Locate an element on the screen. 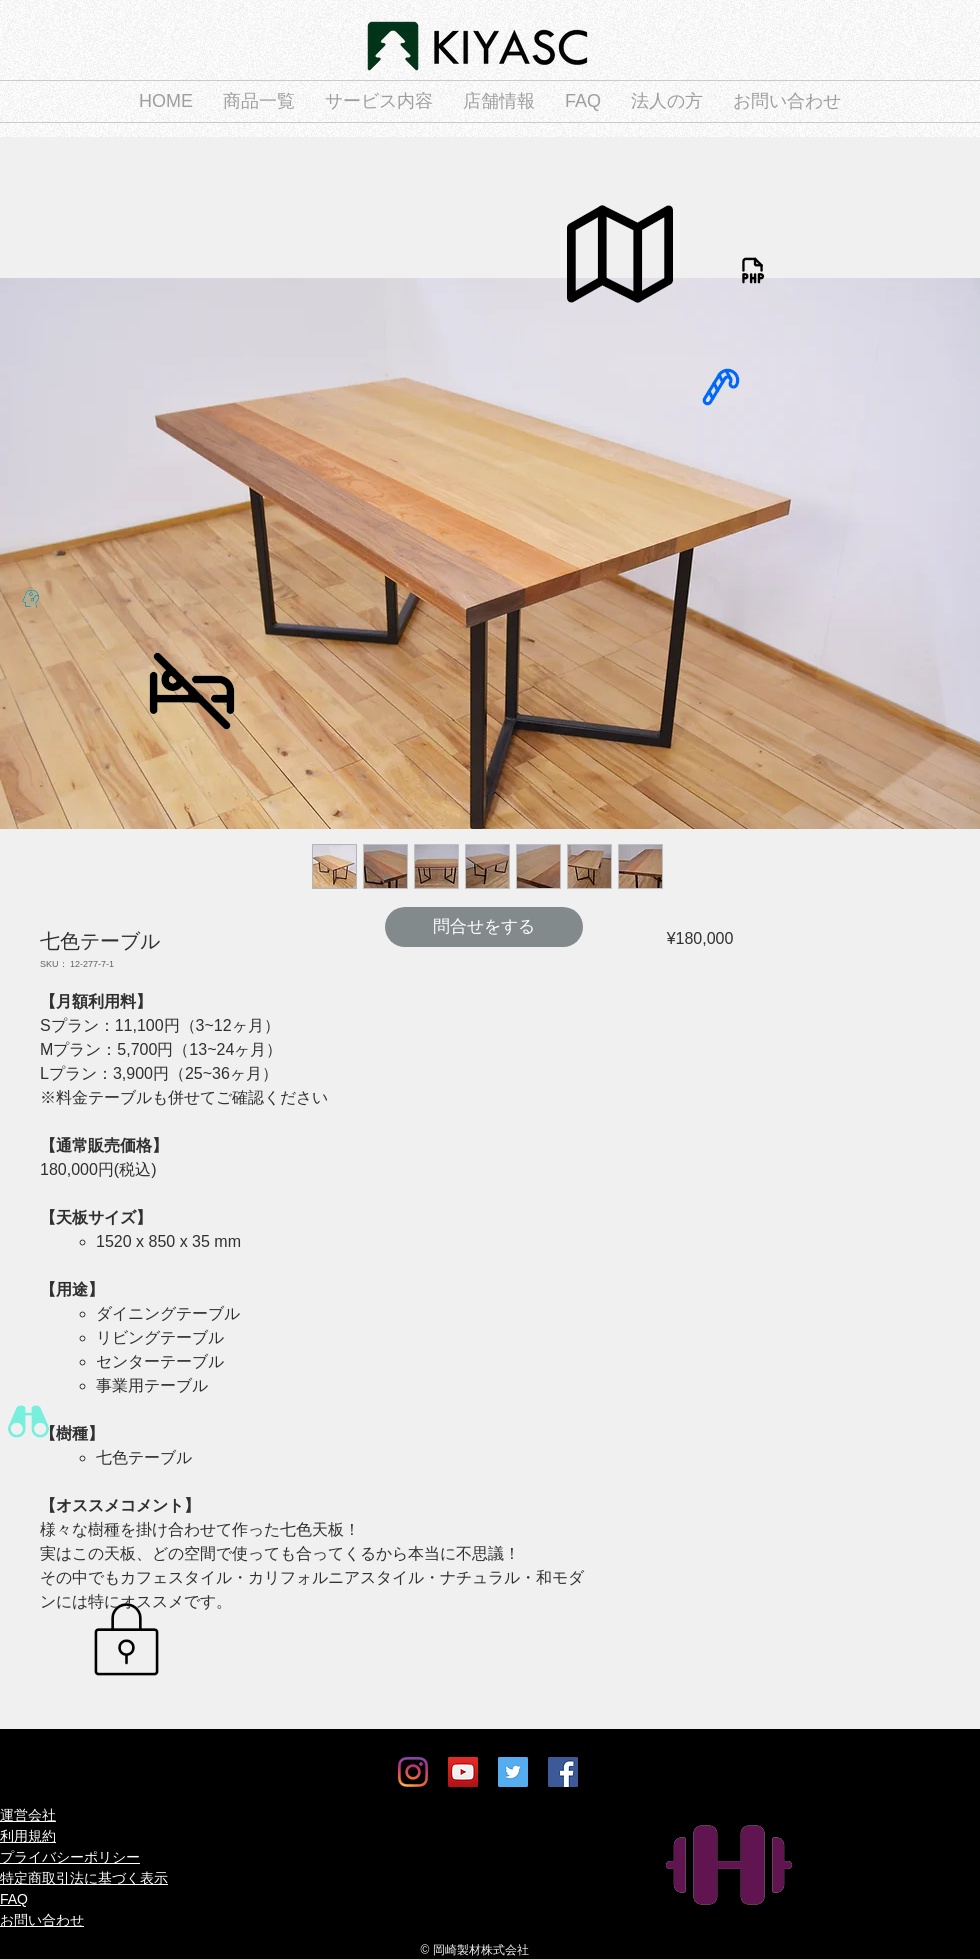 Image resolution: width=980 pixels, height=1959 pixels. view map or navigation is located at coordinates (620, 254).